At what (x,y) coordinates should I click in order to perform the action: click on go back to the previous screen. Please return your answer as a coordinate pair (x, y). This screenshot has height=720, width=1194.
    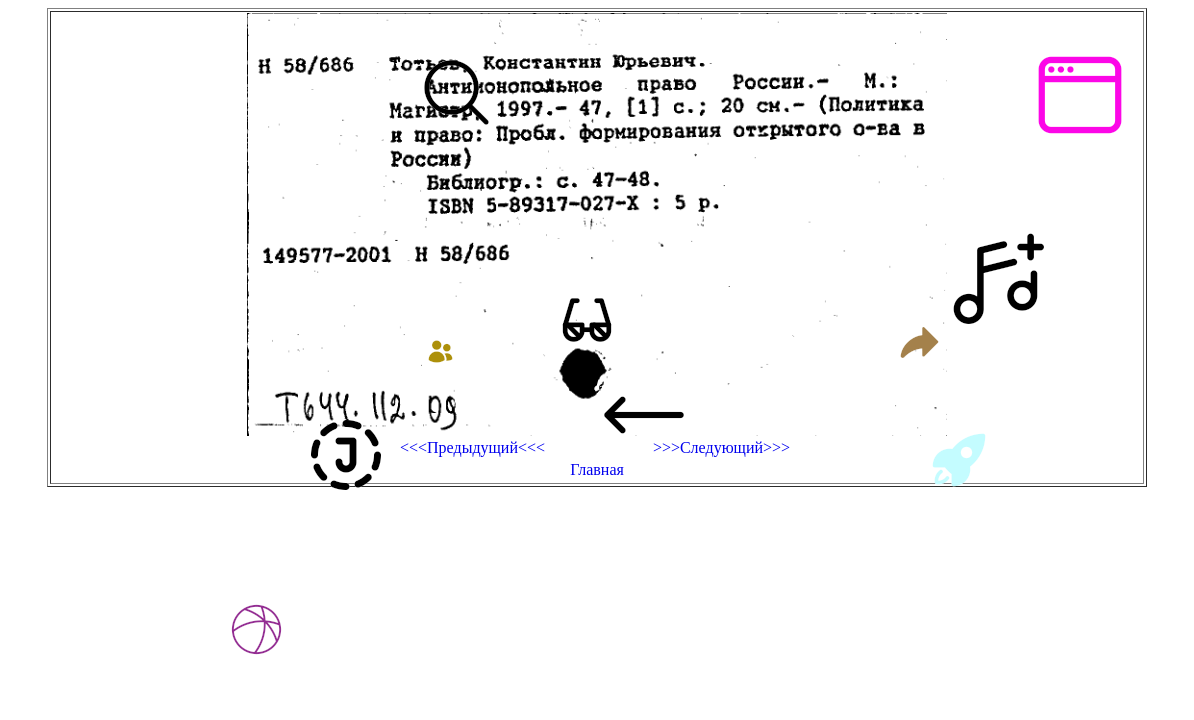
    Looking at the image, I should click on (644, 415).